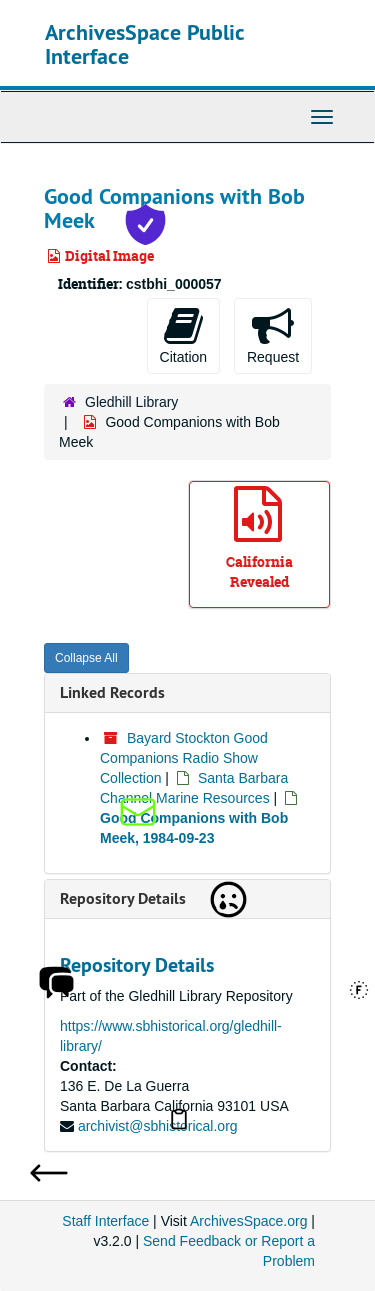  Describe the element at coordinates (359, 990) in the screenshot. I see `indicates a draft or pending Facebook connection` at that location.